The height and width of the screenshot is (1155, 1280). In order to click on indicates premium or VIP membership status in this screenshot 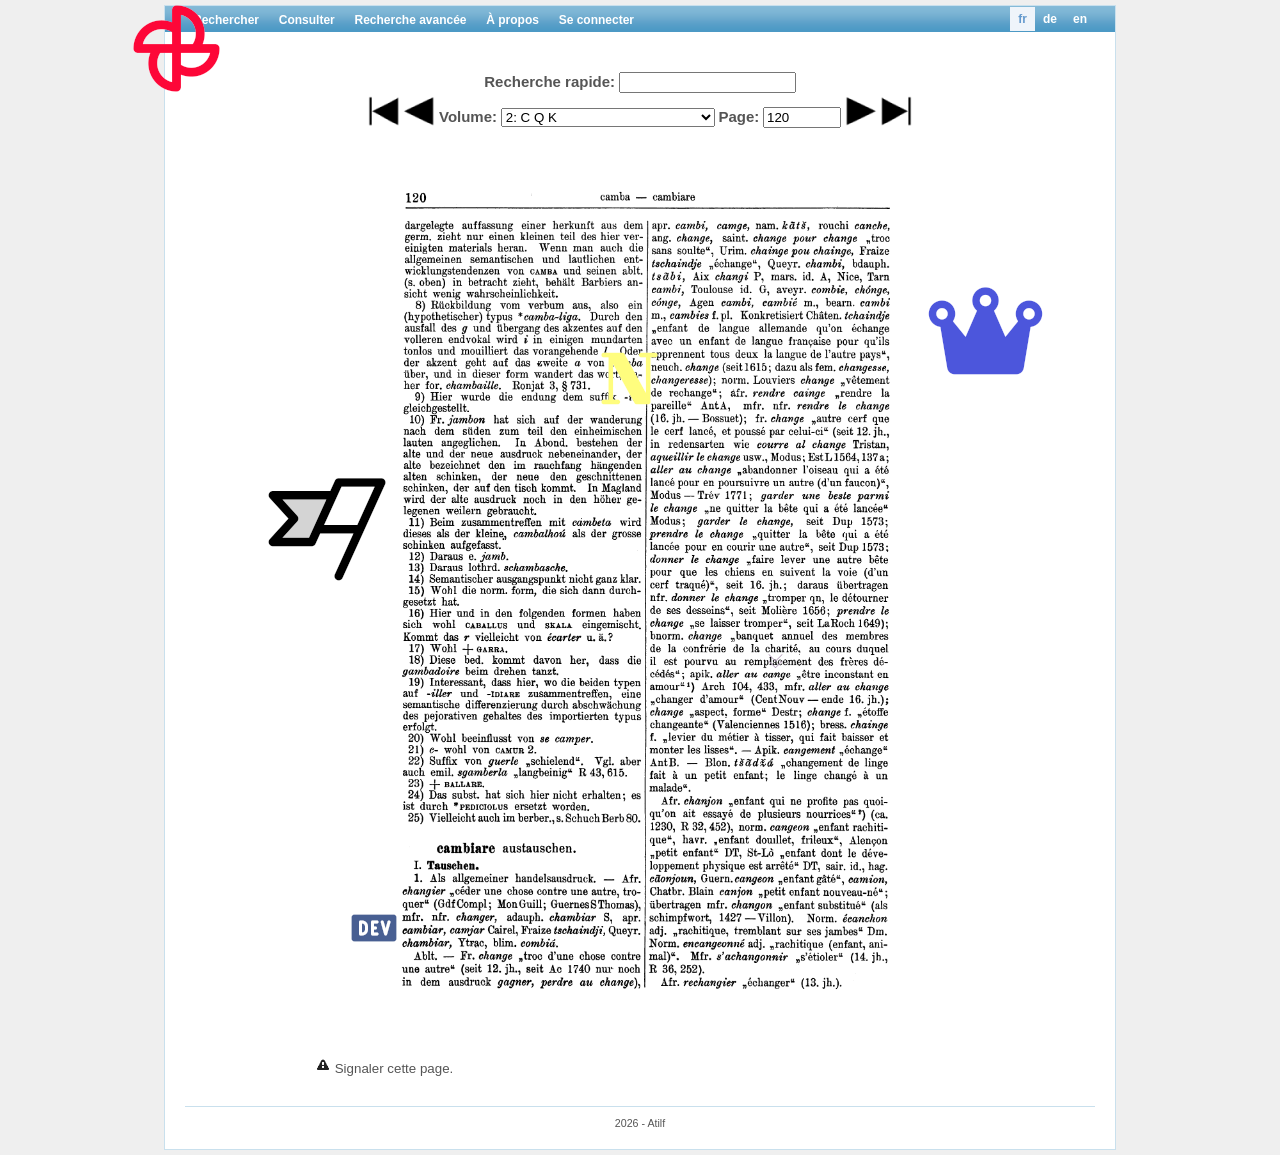, I will do `click(985, 336)`.